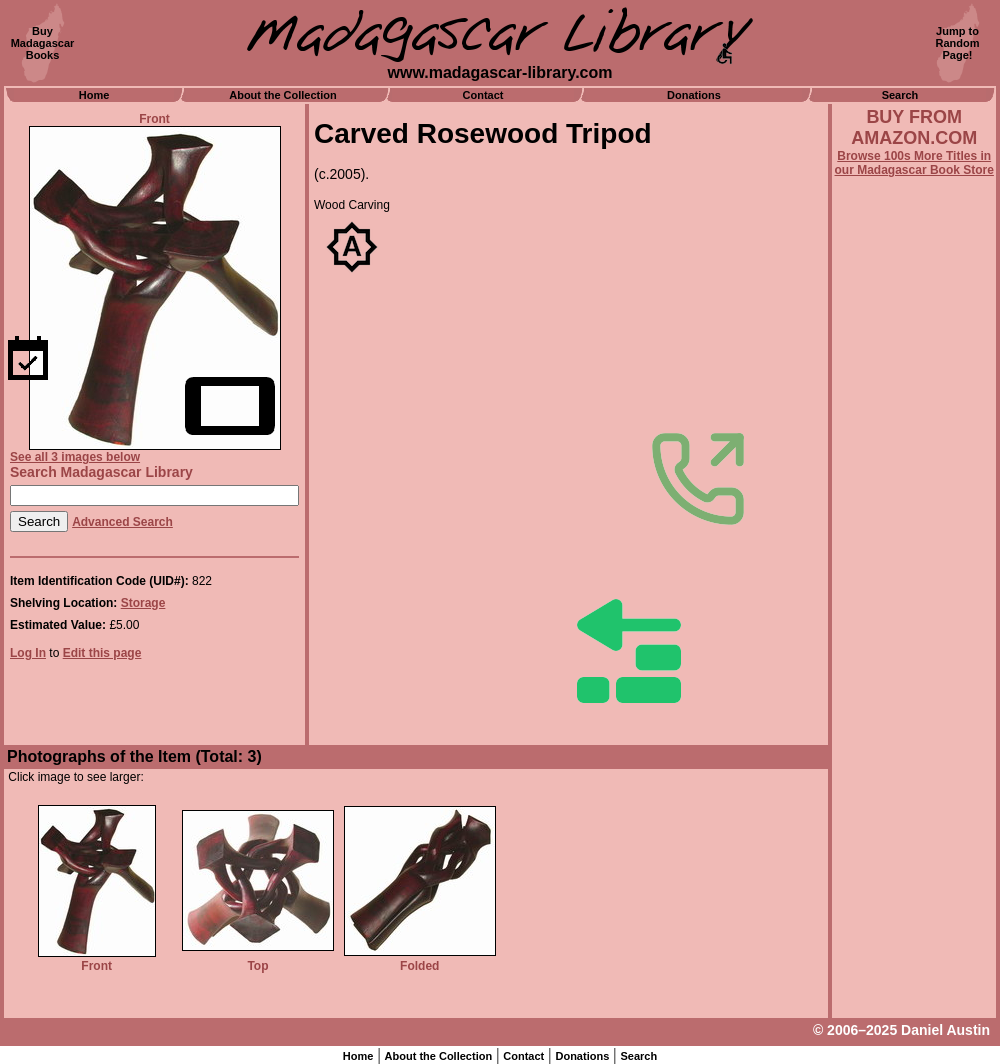 The image size is (1000, 1064). What do you see at coordinates (230, 406) in the screenshot?
I see `switch device to landscape mode` at bounding box center [230, 406].